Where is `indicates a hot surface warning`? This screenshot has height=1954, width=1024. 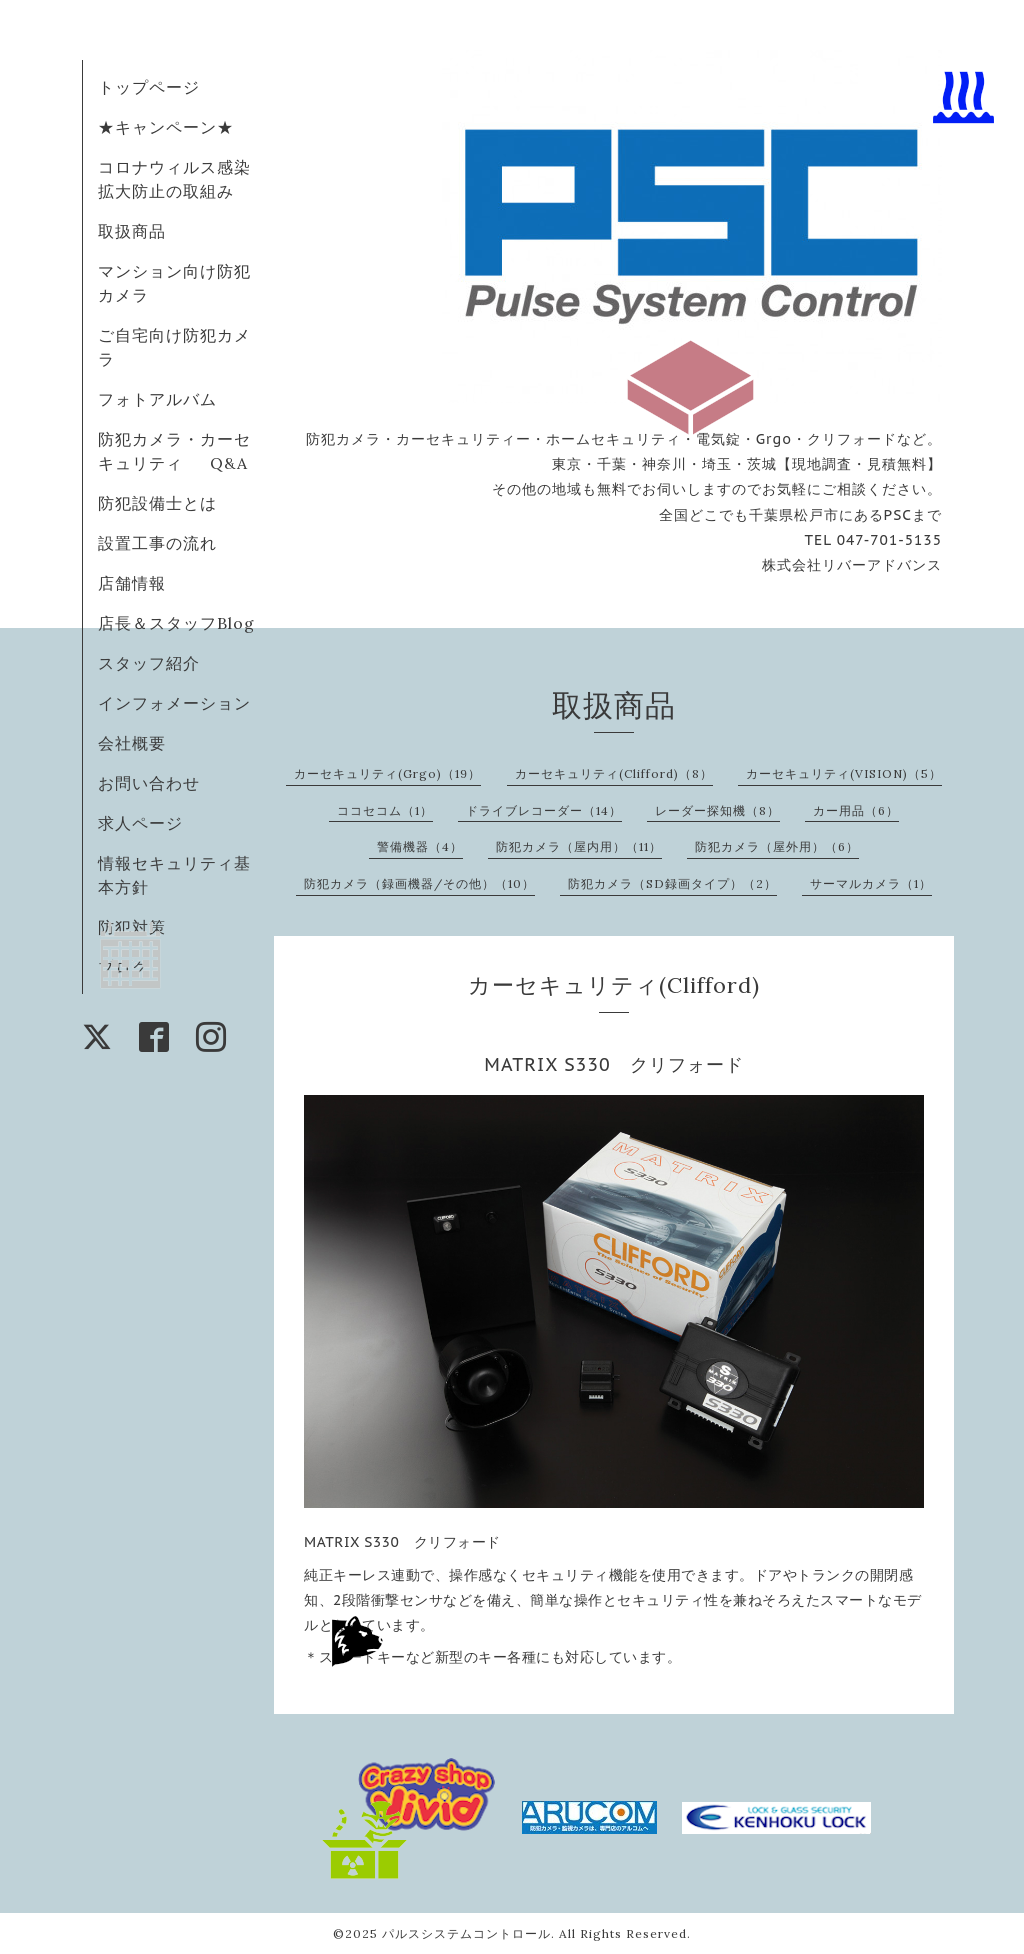 indicates a hot surface warning is located at coordinates (963, 97).